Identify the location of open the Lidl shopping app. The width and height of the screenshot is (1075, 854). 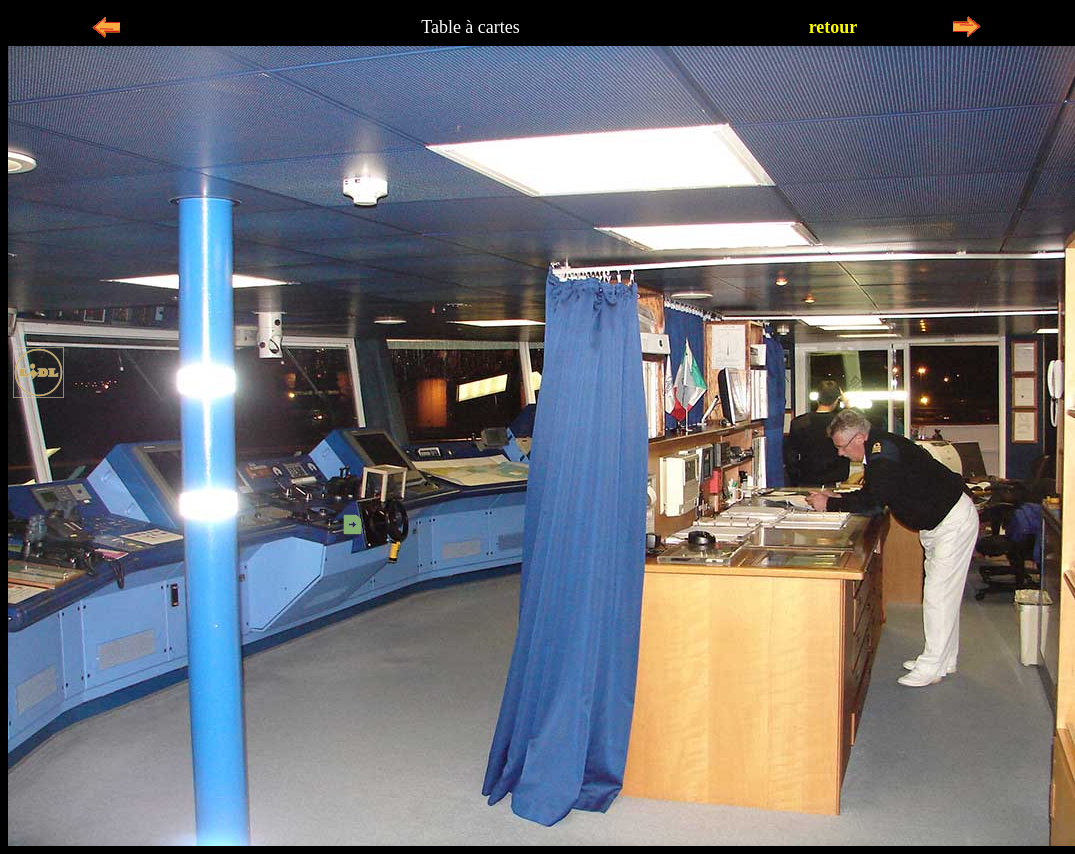
(38, 372).